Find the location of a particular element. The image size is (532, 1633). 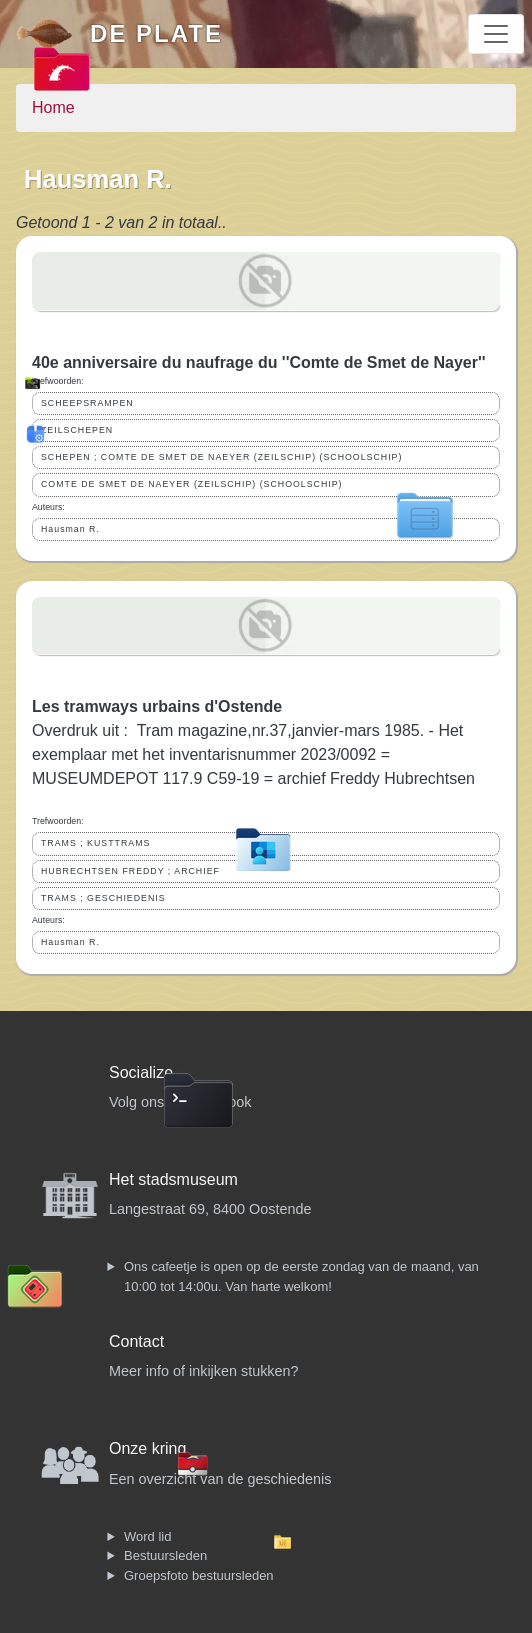

folder containing ruby on rails project files is located at coordinates (61, 70).